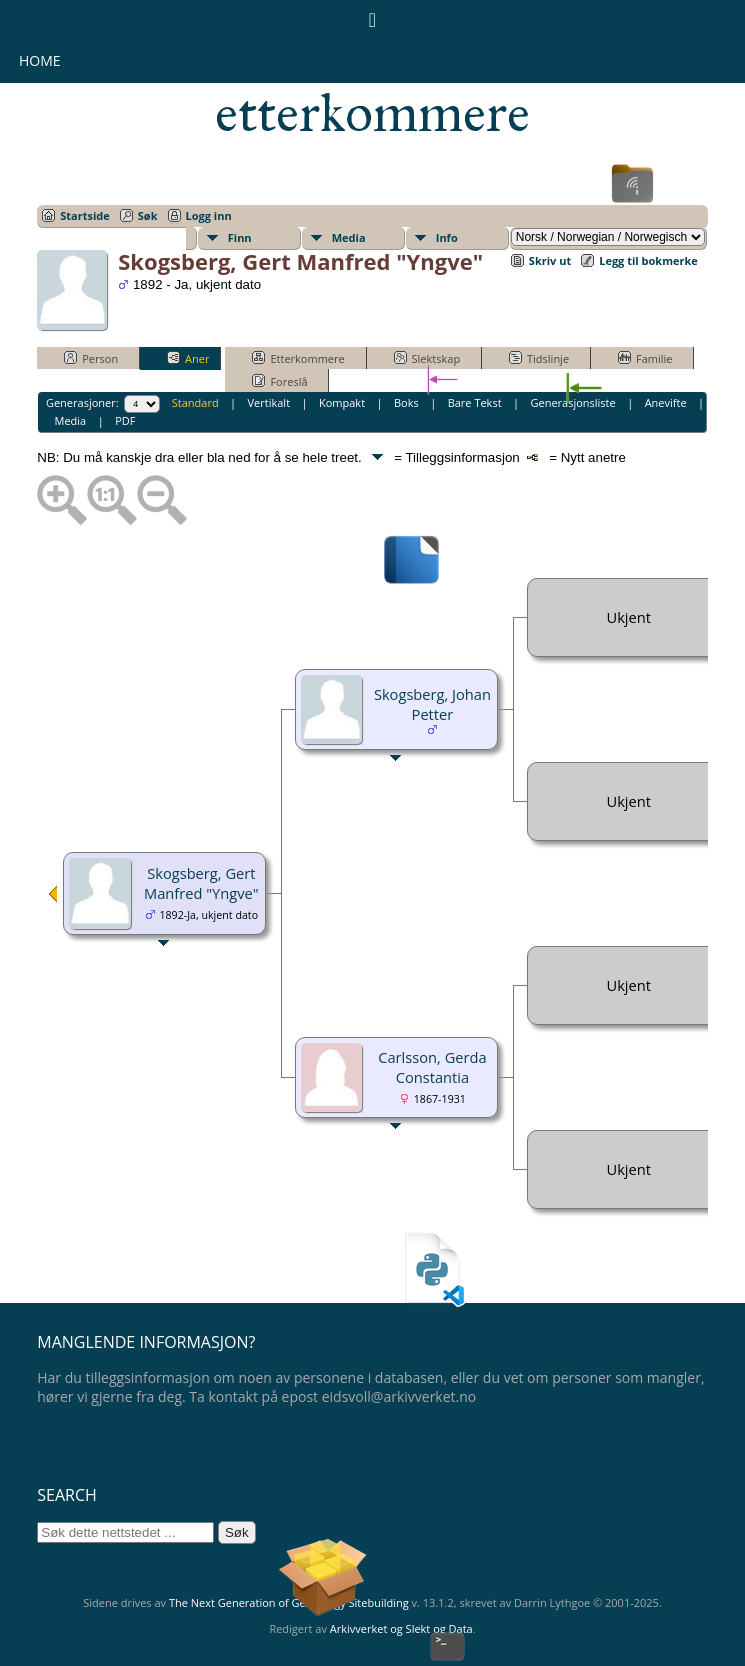 The width and height of the screenshot is (745, 1666). I want to click on change desktop wallpaper settings, so click(411, 558).